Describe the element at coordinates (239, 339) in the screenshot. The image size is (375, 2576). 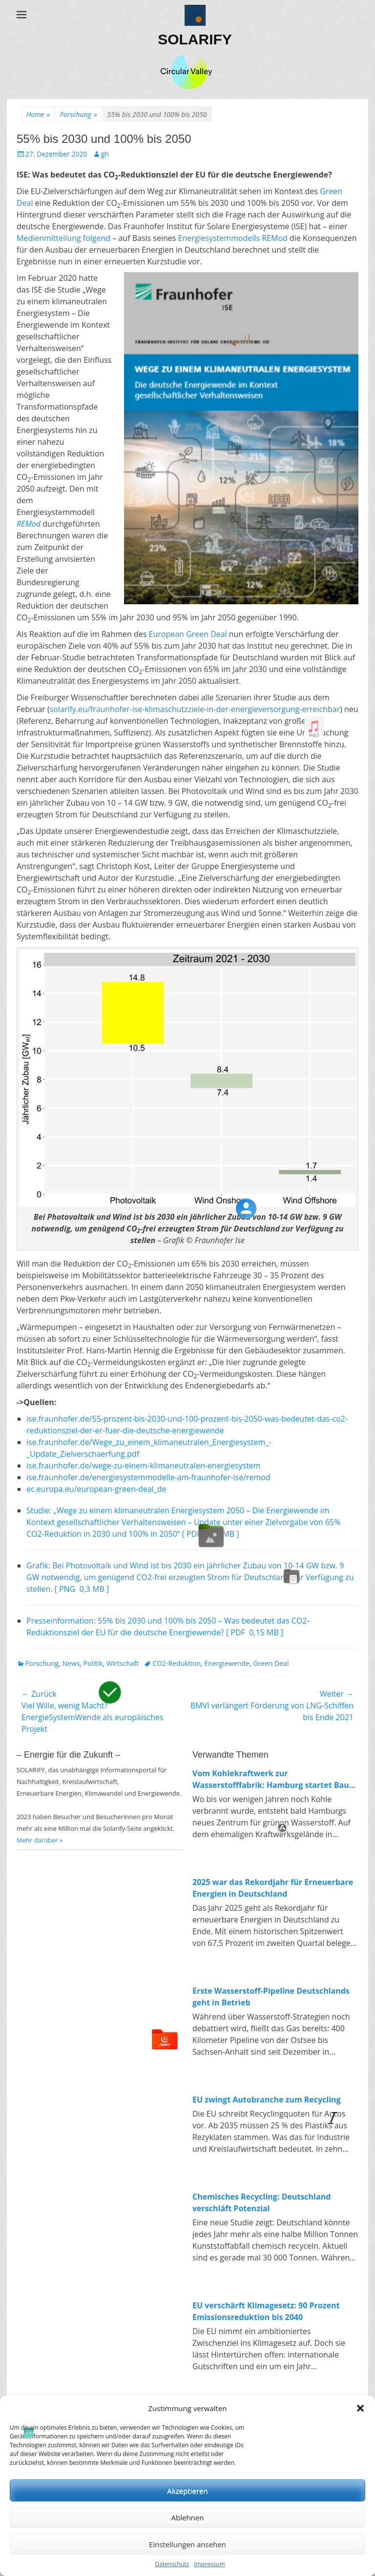
I see `reply to all recipients of an email` at that location.